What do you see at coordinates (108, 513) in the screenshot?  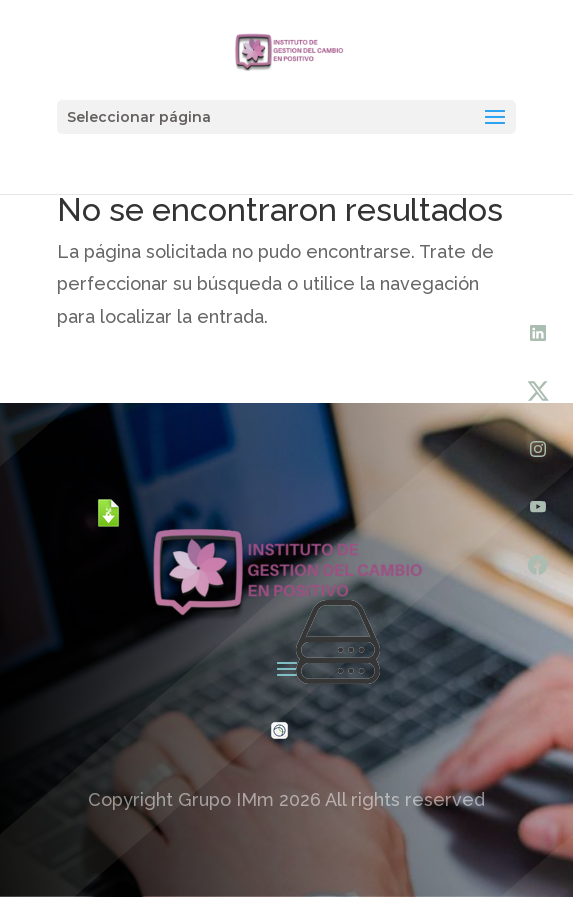 I see `file download in progress` at bounding box center [108, 513].